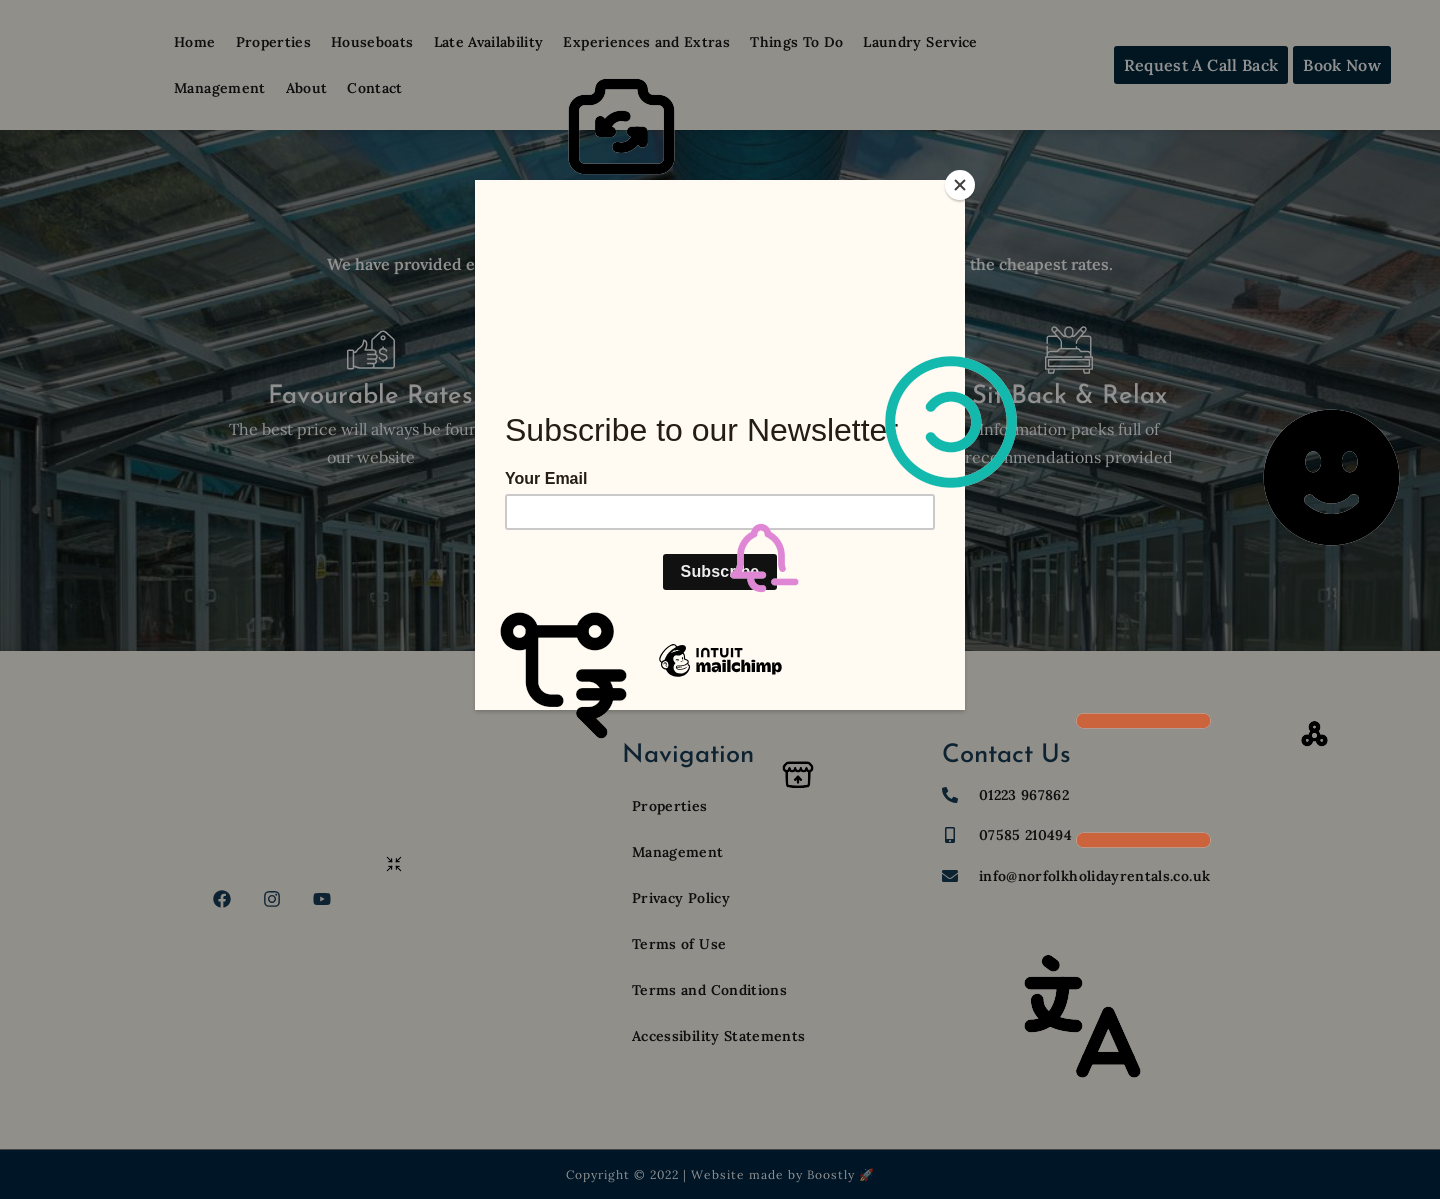 This screenshot has height=1199, width=1440. Describe the element at coordinates (761, 558) in the screenshot. I see `remove or dismiss a notification` at that location.